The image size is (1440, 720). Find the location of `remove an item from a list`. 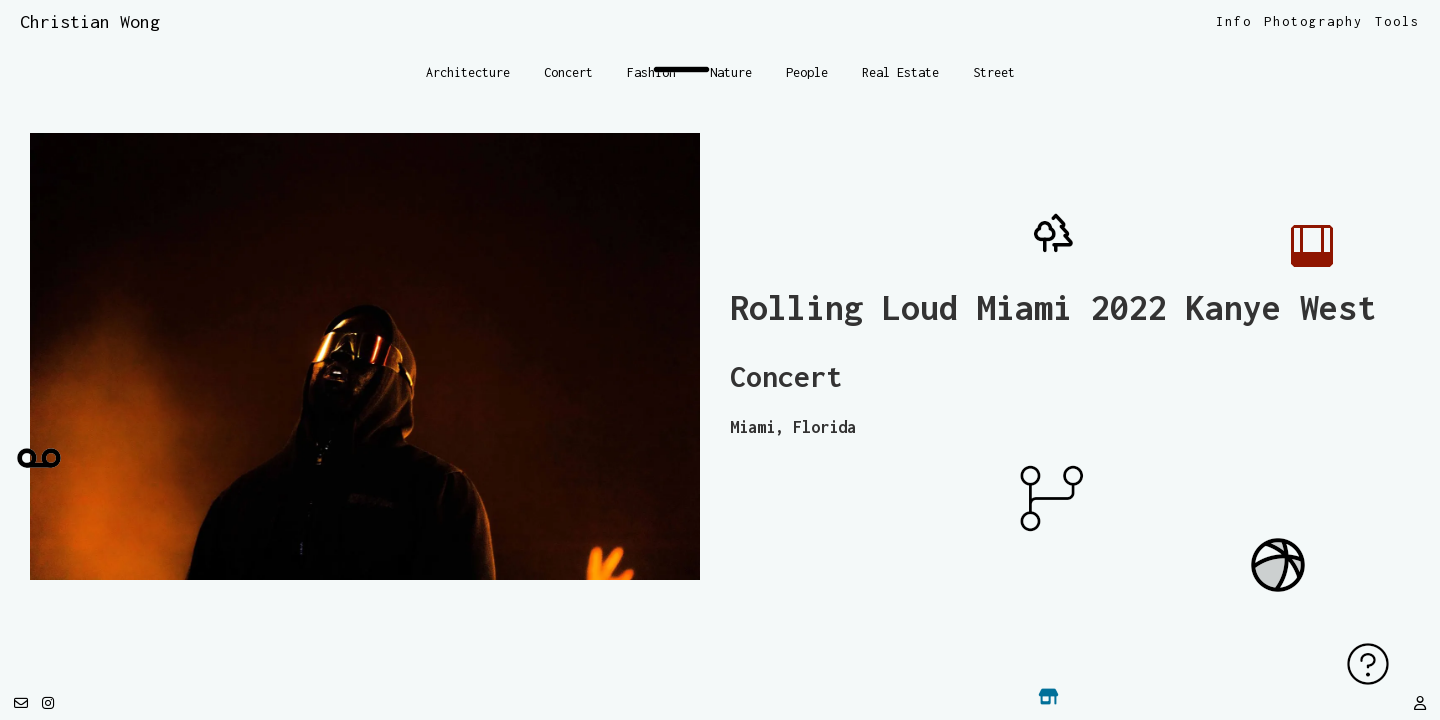

remove an item from a list is located at coordinates (681, 69).